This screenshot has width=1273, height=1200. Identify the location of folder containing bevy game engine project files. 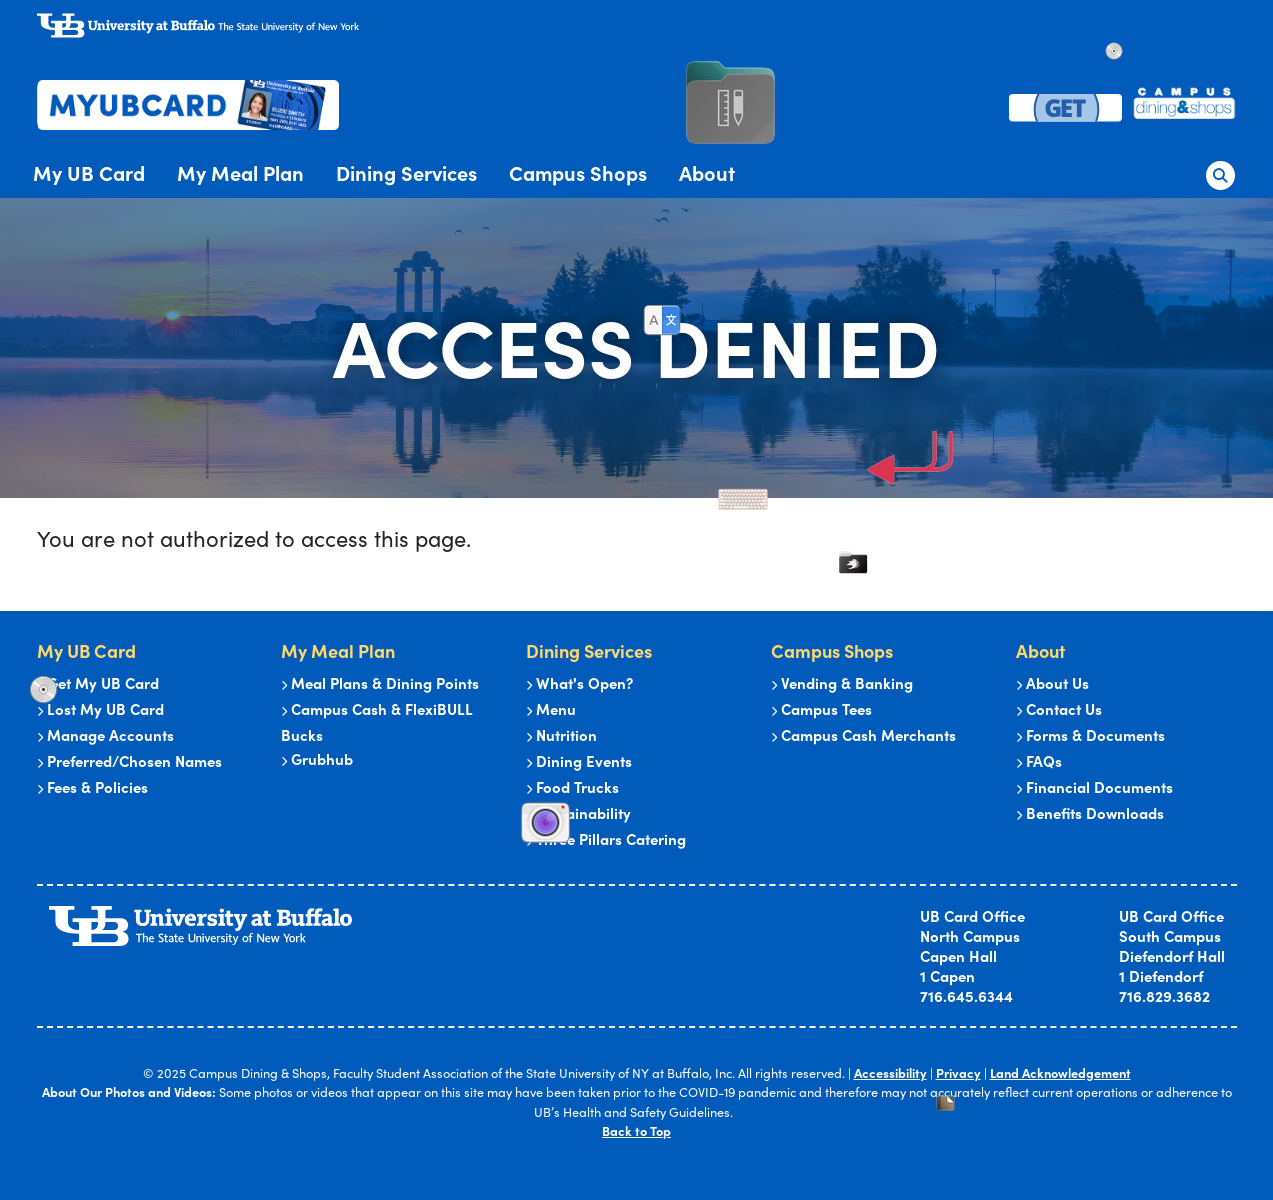
(853, 563).